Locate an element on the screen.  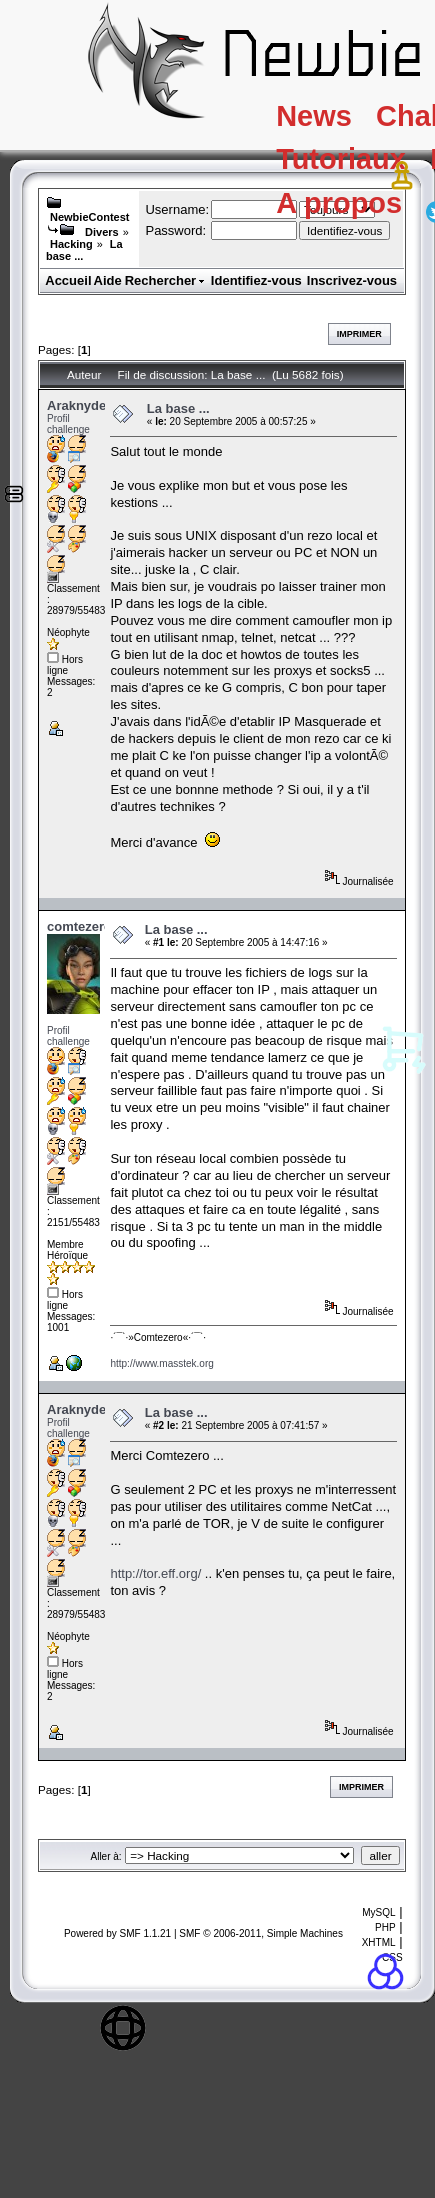
view server status is located at coordinates (14, 494).